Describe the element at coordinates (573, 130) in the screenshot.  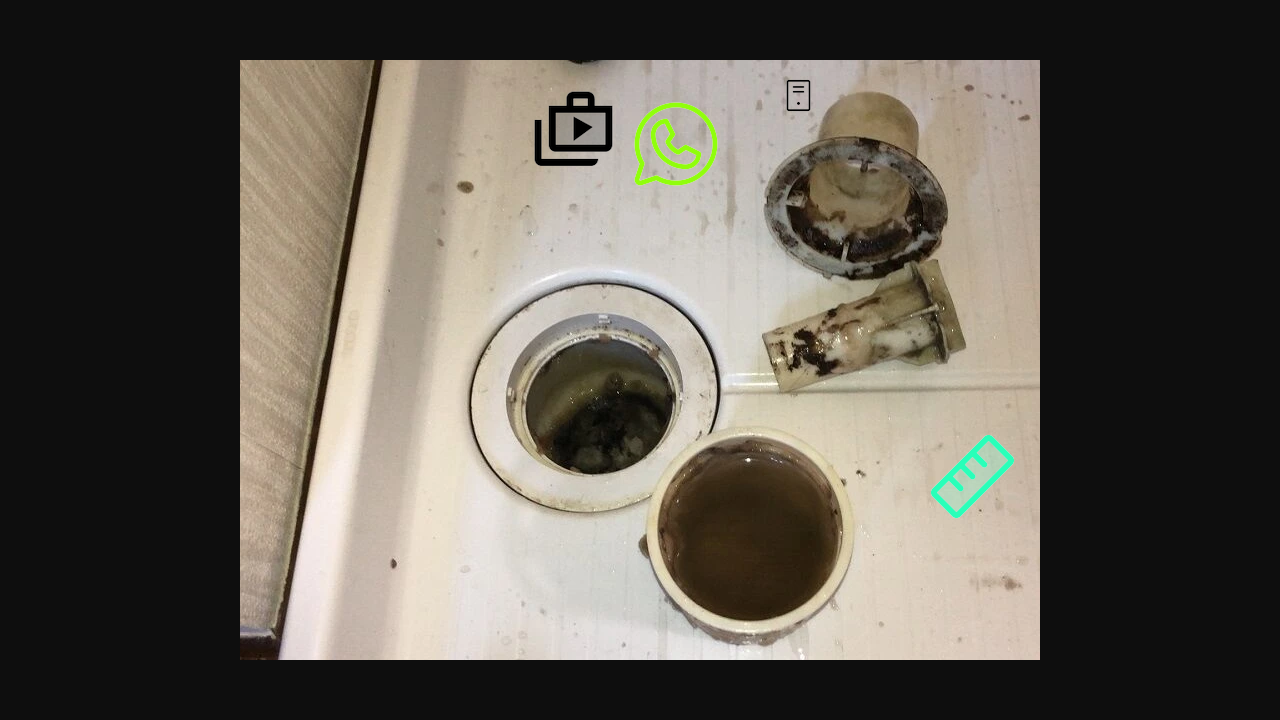
I see `view your google play store purchases` at that location.